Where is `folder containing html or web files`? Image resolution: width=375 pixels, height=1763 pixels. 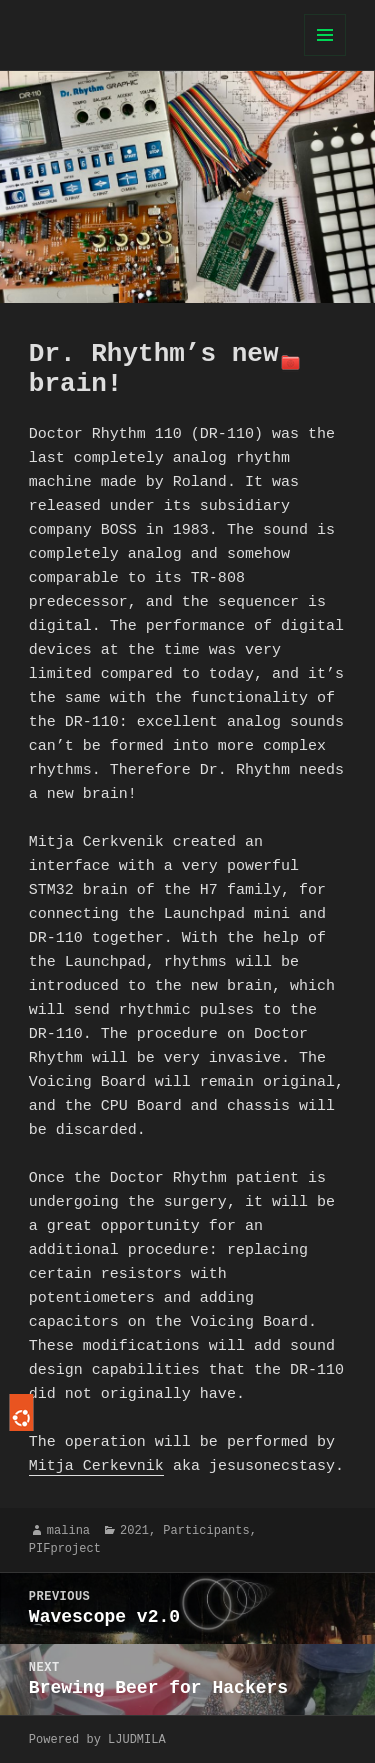
folder containing html or web files is located at coordinates (290, 362).